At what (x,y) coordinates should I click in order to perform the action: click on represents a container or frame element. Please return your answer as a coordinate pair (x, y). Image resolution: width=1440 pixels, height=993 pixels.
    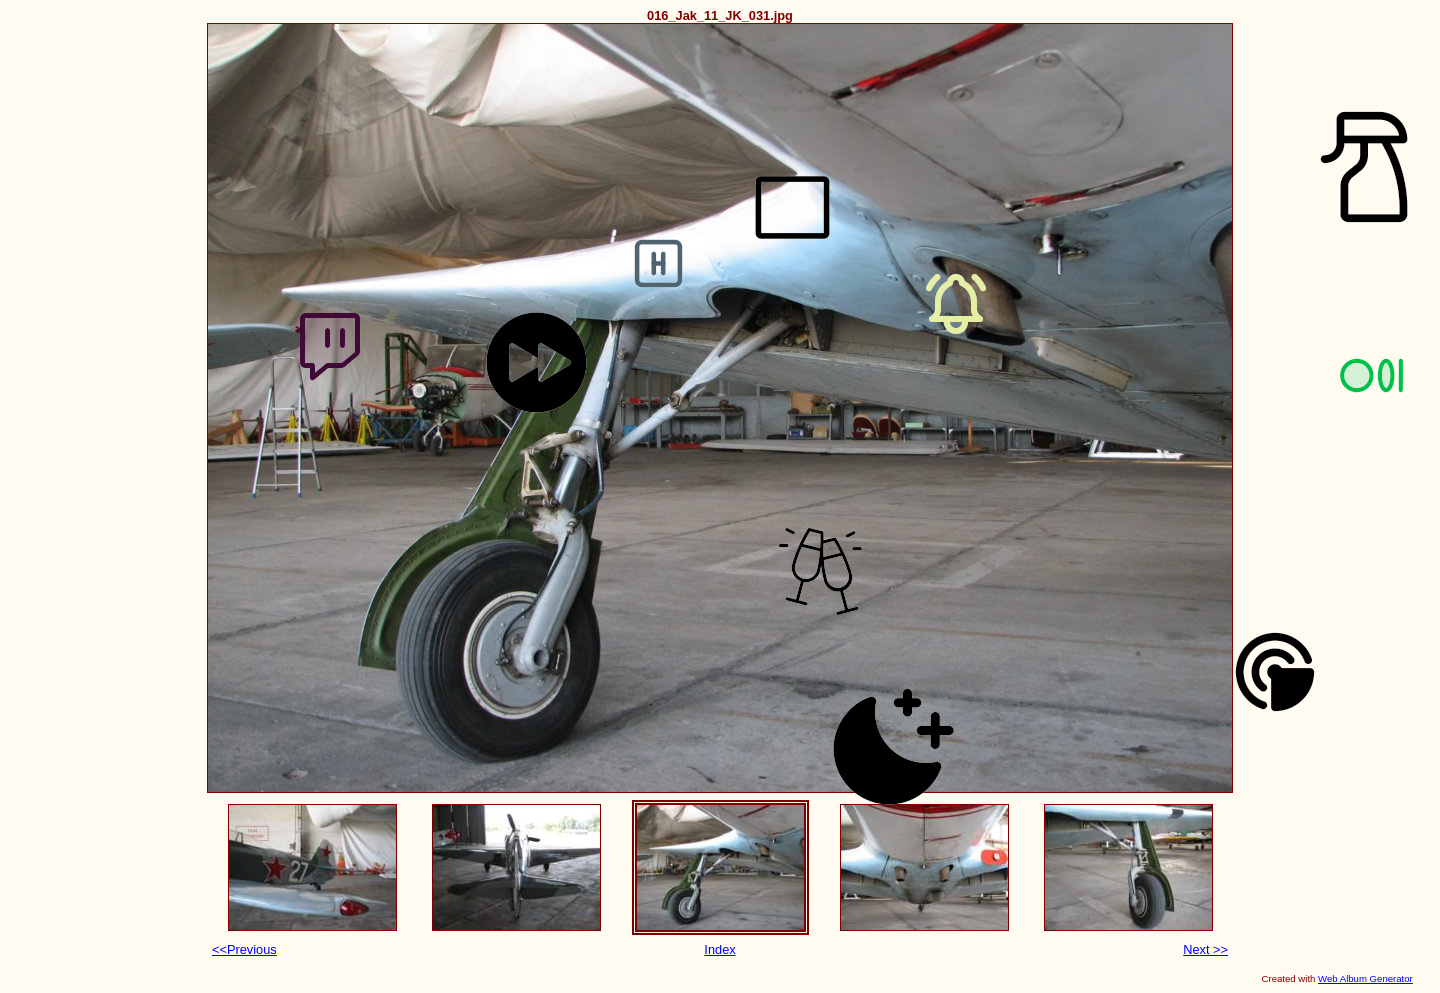
    Looking at the image, I should click on (792, 207).